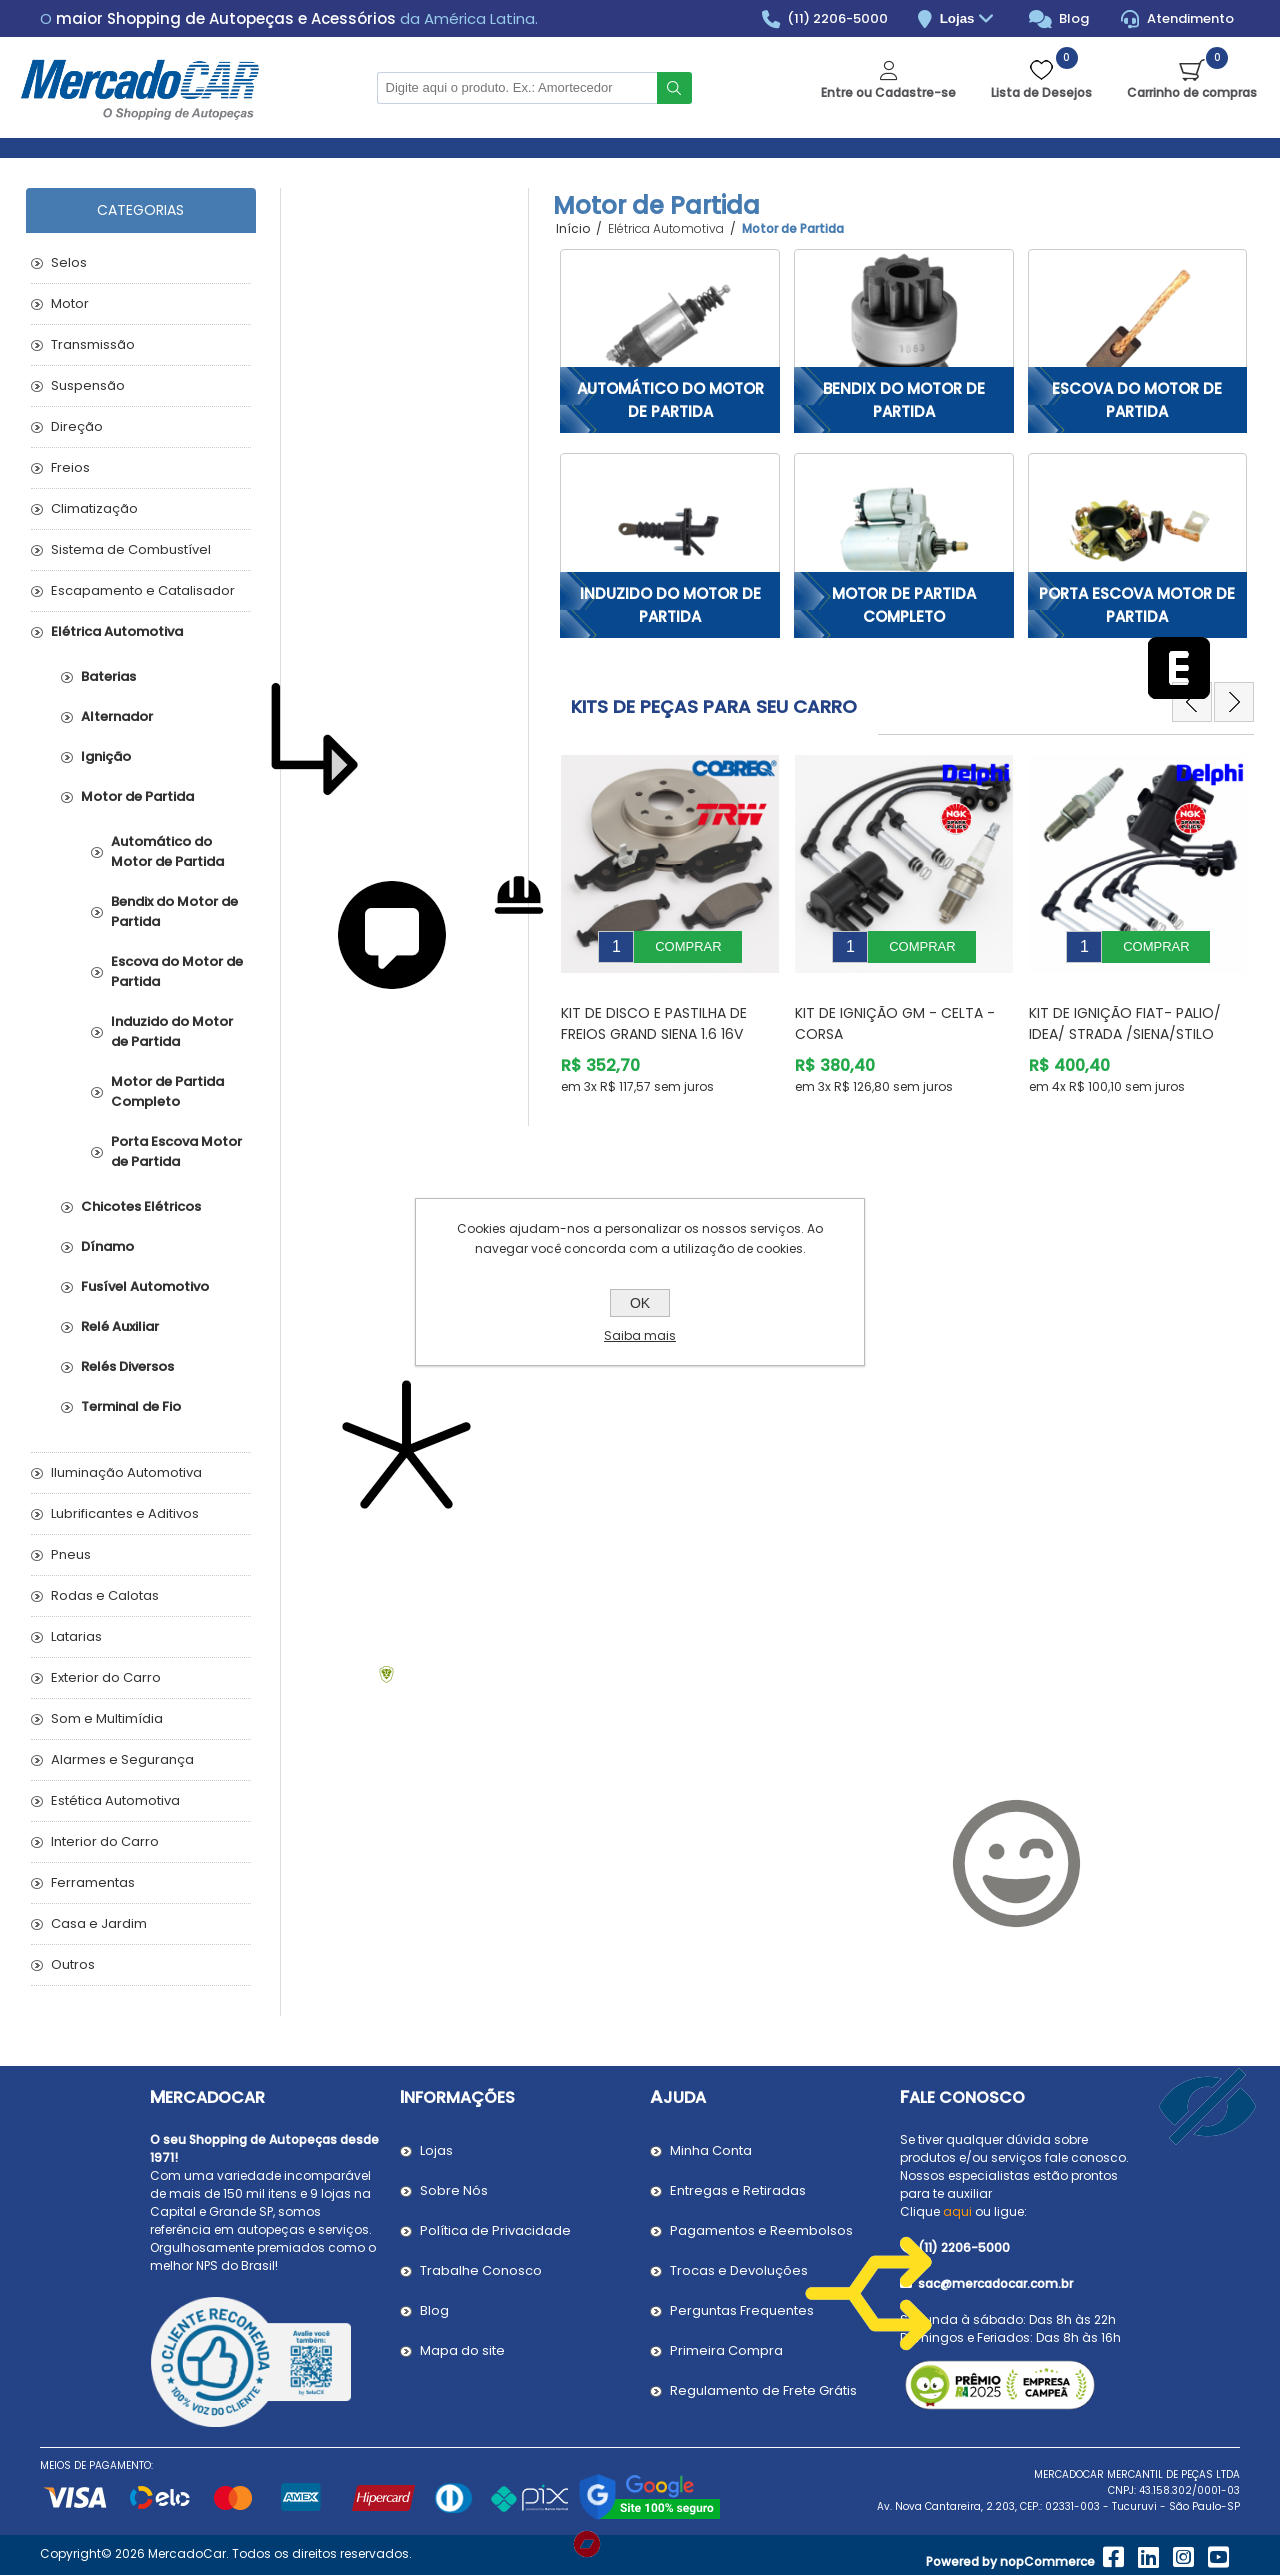 The width and height of the screenshot is (1280, 2575). What do you see at coordinates (406, 1450) in the screenshot?
I see `indicates a required field in a form` at bounding box center [406, 1450].